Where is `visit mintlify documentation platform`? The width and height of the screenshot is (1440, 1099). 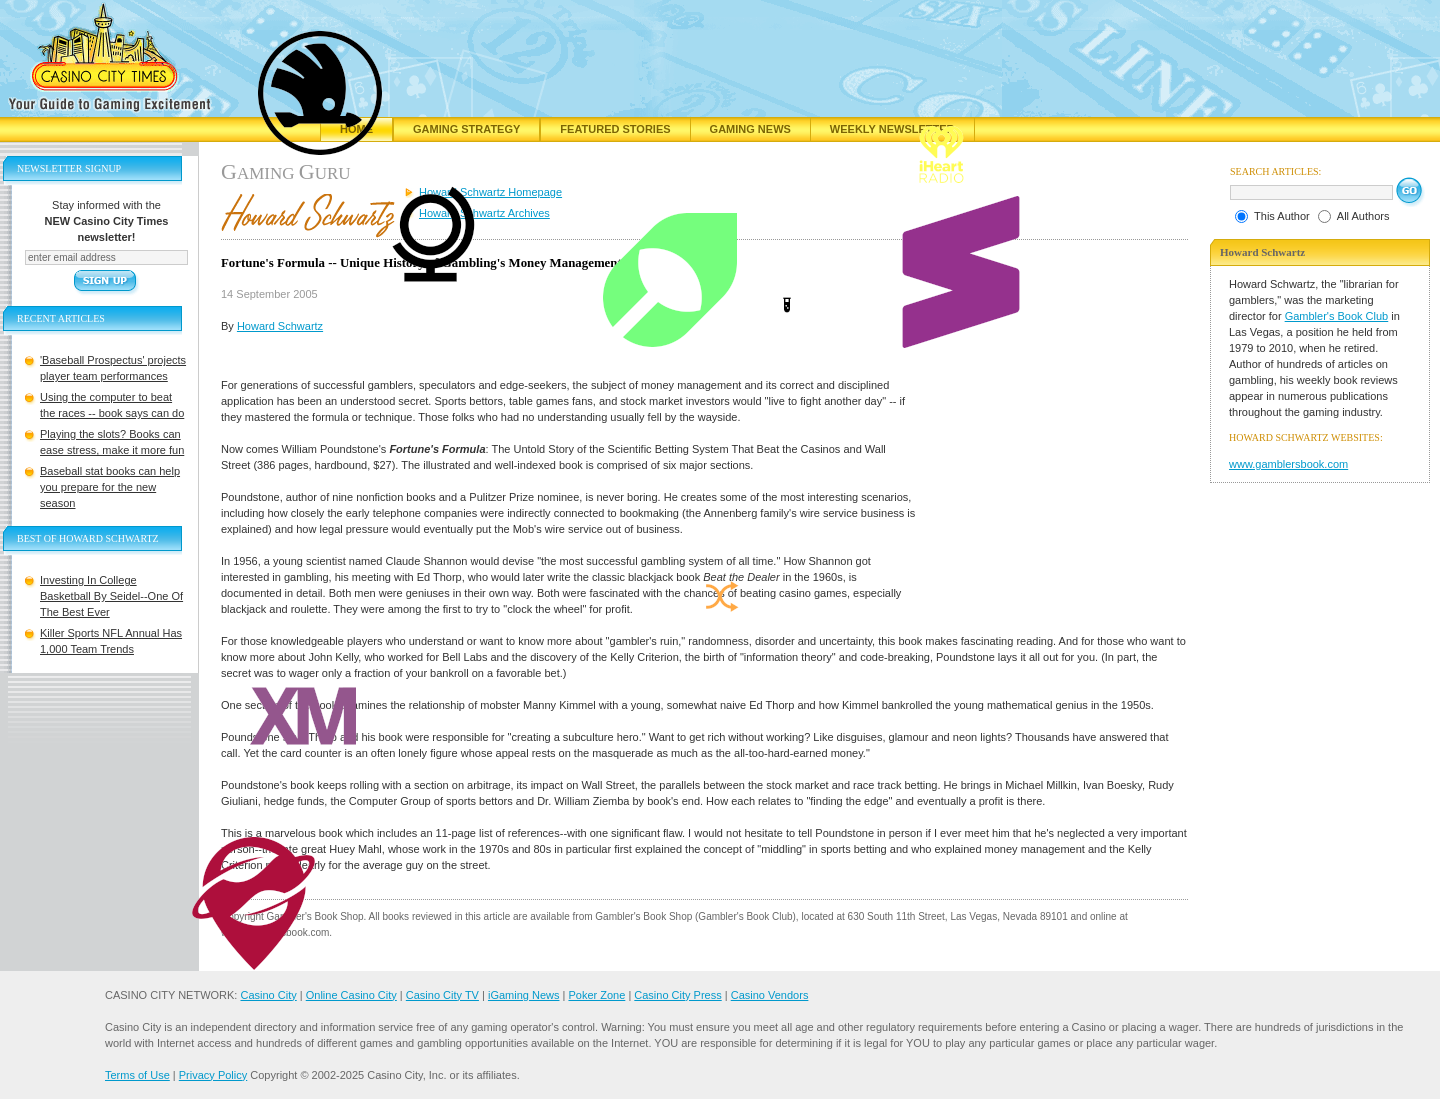
visit mintlify documentation platform is located at coordinates (670, 280).